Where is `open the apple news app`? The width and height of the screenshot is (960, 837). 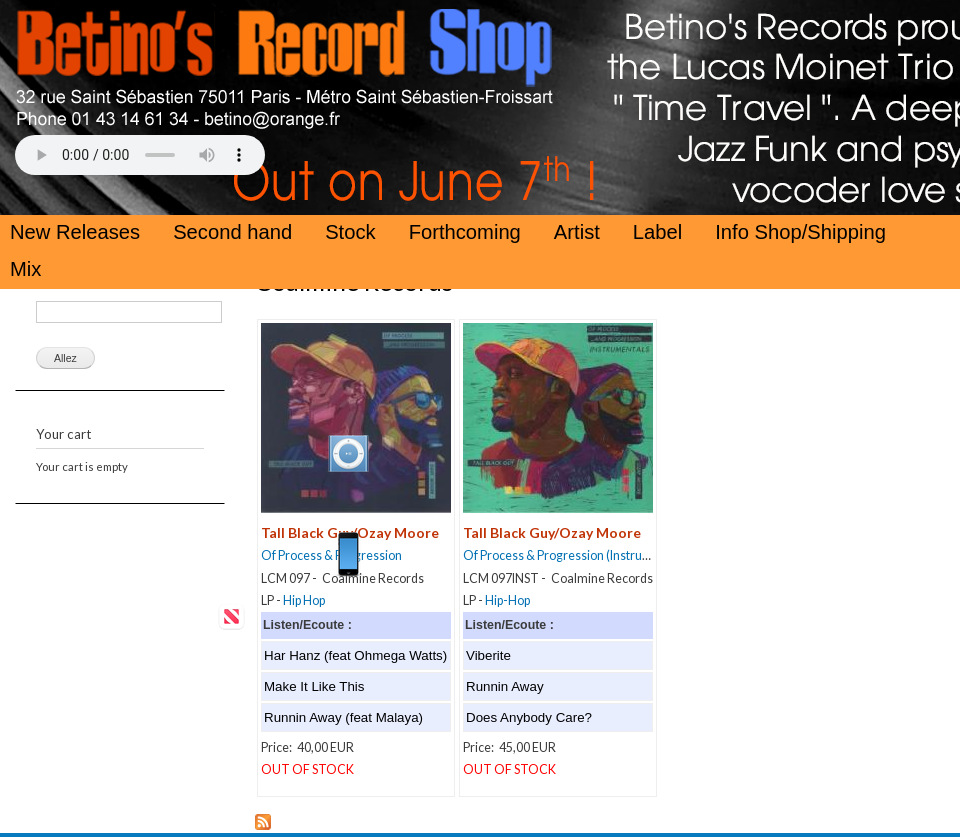
open the apple news app is located at coordinates (231, 616).